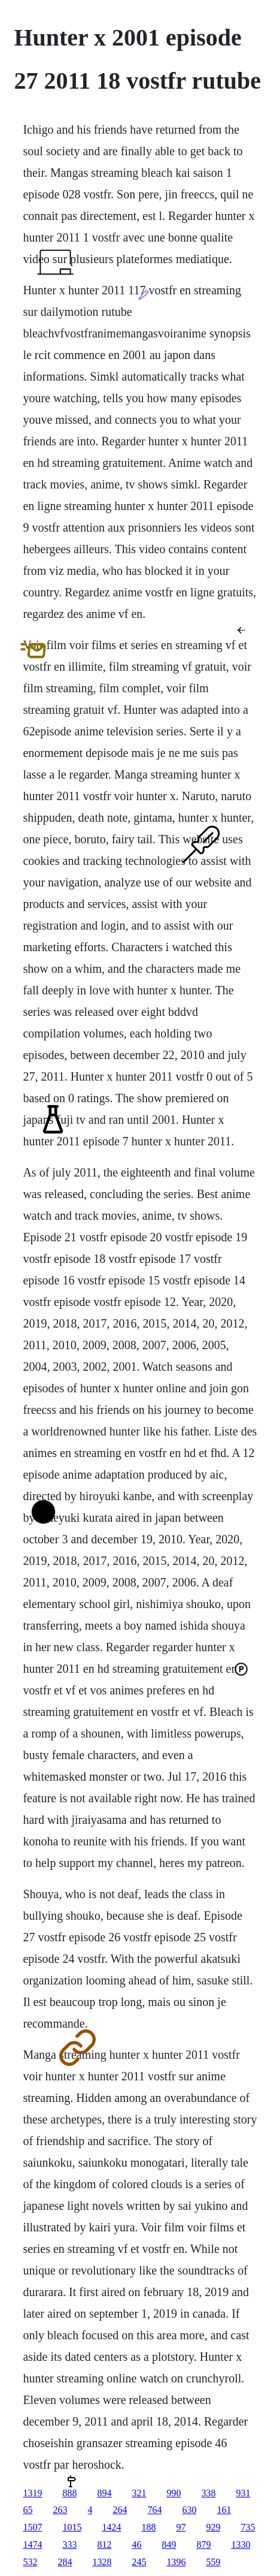  What do you see at coordinates (144, 295) in the screenshot?
I see `access sewing or tailoring tools` at bounding box center [144, 295].